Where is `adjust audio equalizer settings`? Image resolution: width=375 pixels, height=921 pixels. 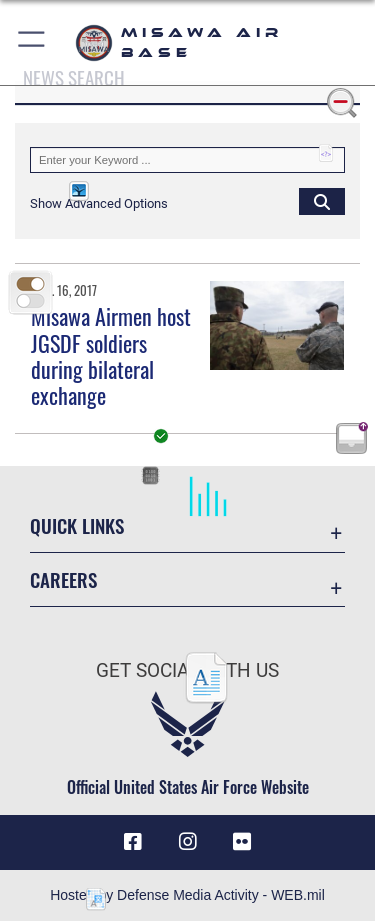 adjust audio equalizer settings is located at coordinates (209, 496).